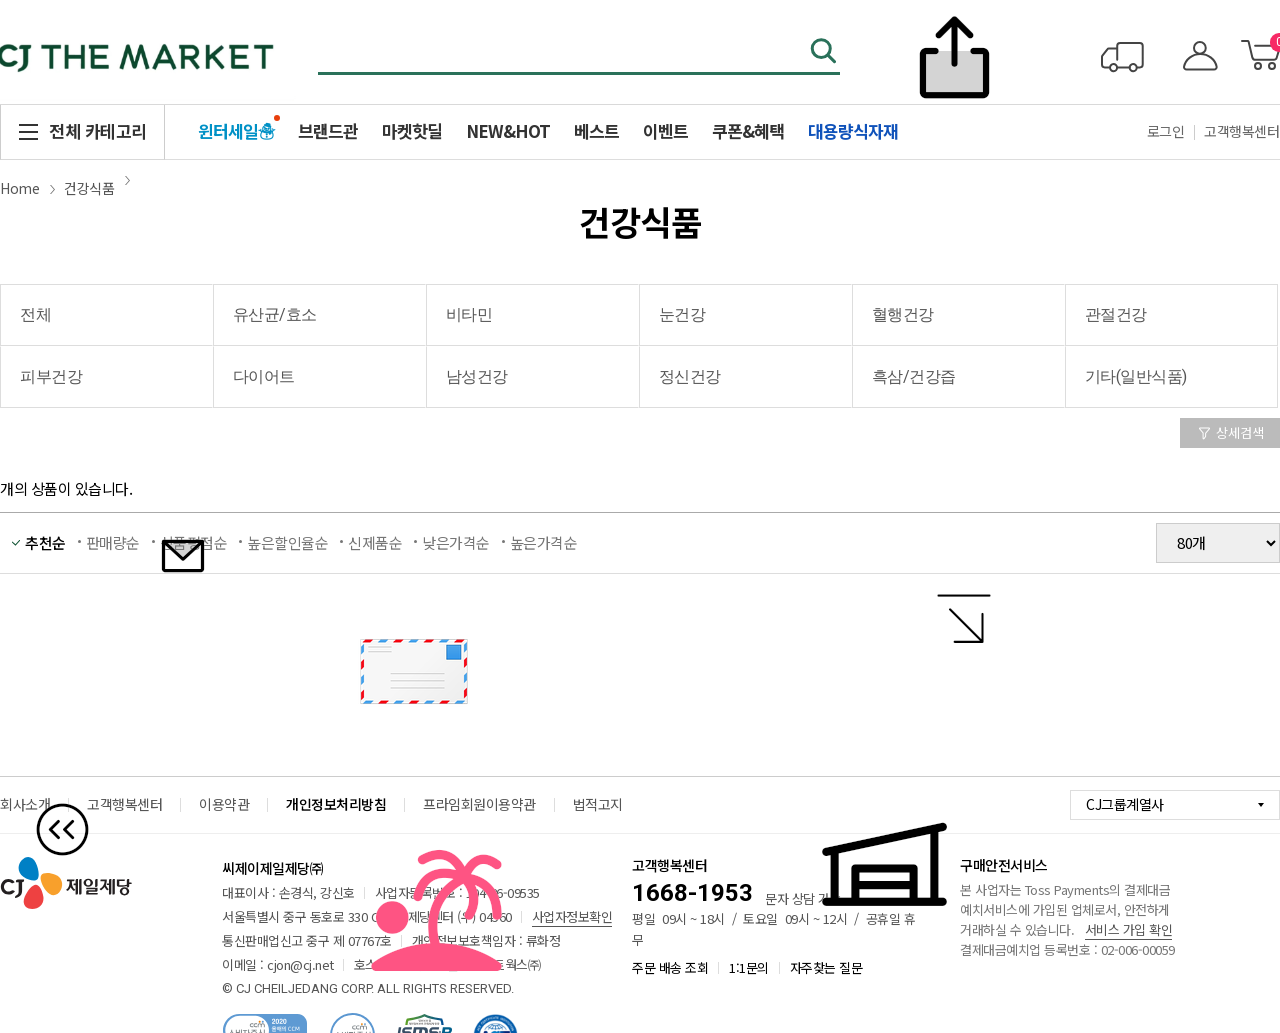 The width and height of the screenshot is (1280, 1033). What do you see at coordinates (954, 60) in the screenshot?
I see `export or share content to another app` at bounding box center [954, 60].